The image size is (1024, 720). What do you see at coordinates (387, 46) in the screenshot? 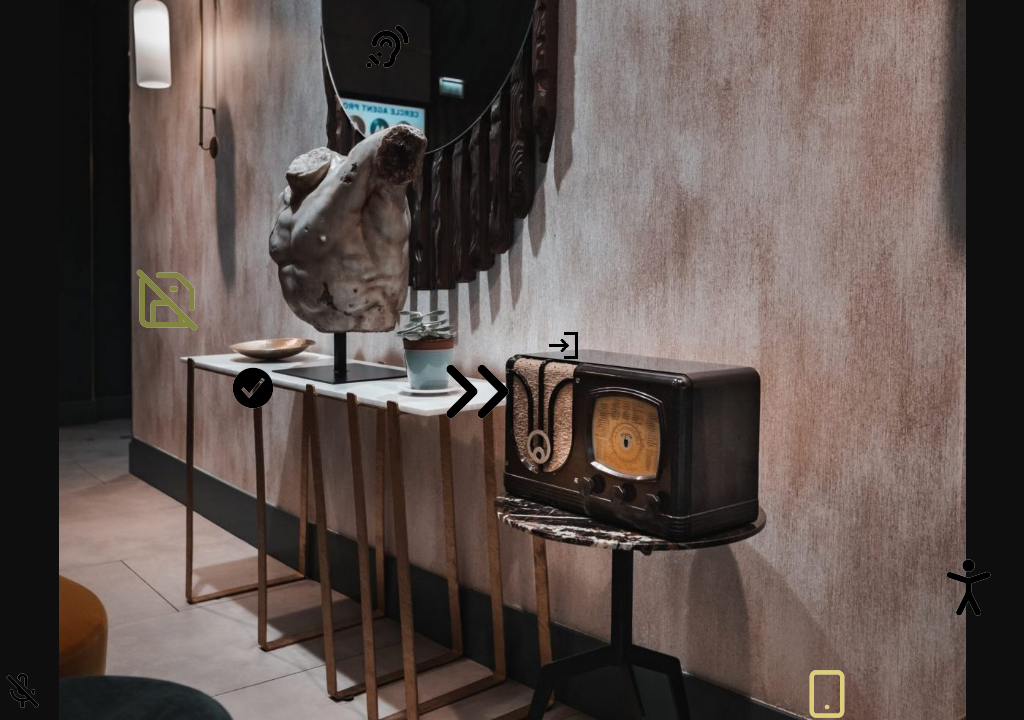
I see `enable accessibility audio features` at bounding box center [387, 46].